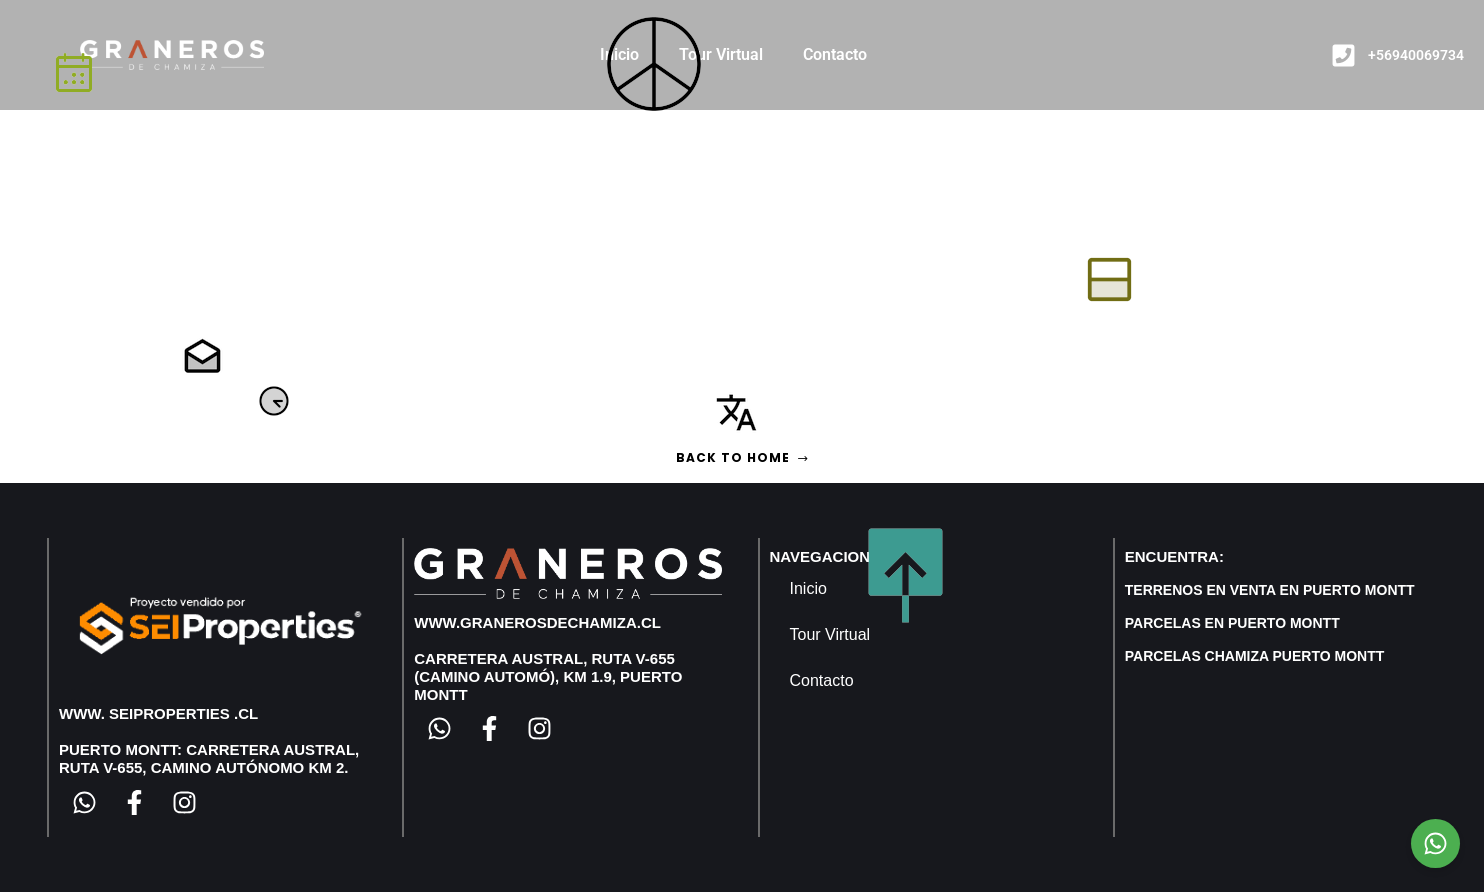  Describe the element at coordinates (736, 412) in the screenshot. I see `translate text to another language` at that location.